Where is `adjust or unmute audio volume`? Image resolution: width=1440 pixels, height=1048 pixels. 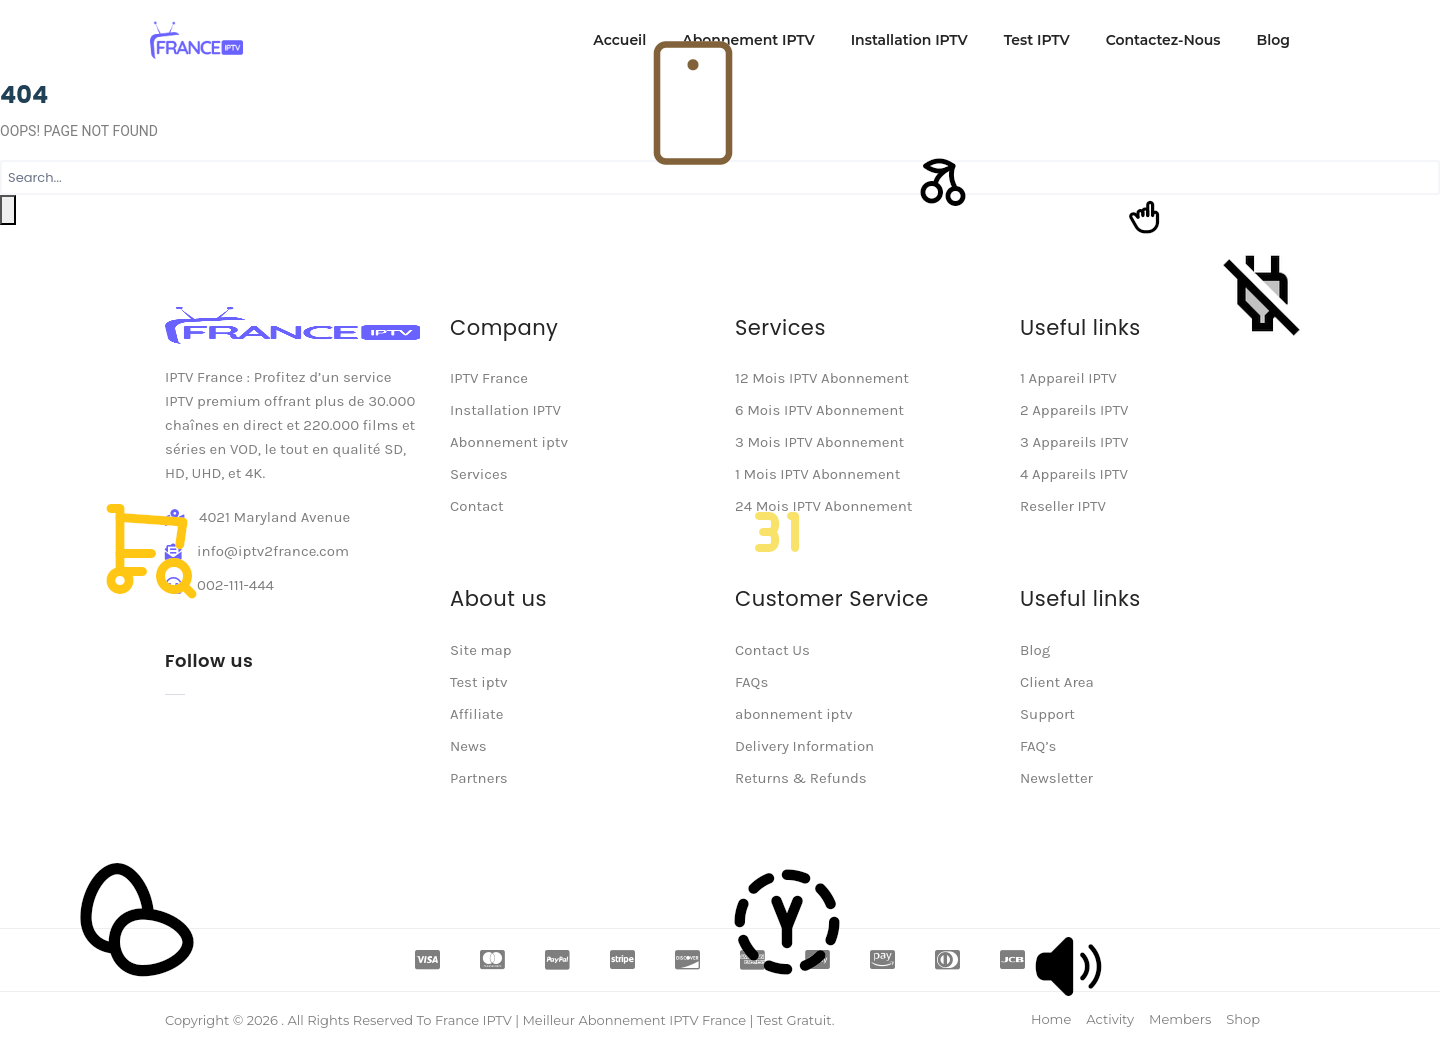
adjust or unmute audio volume is located at coordinates (1068, 966).